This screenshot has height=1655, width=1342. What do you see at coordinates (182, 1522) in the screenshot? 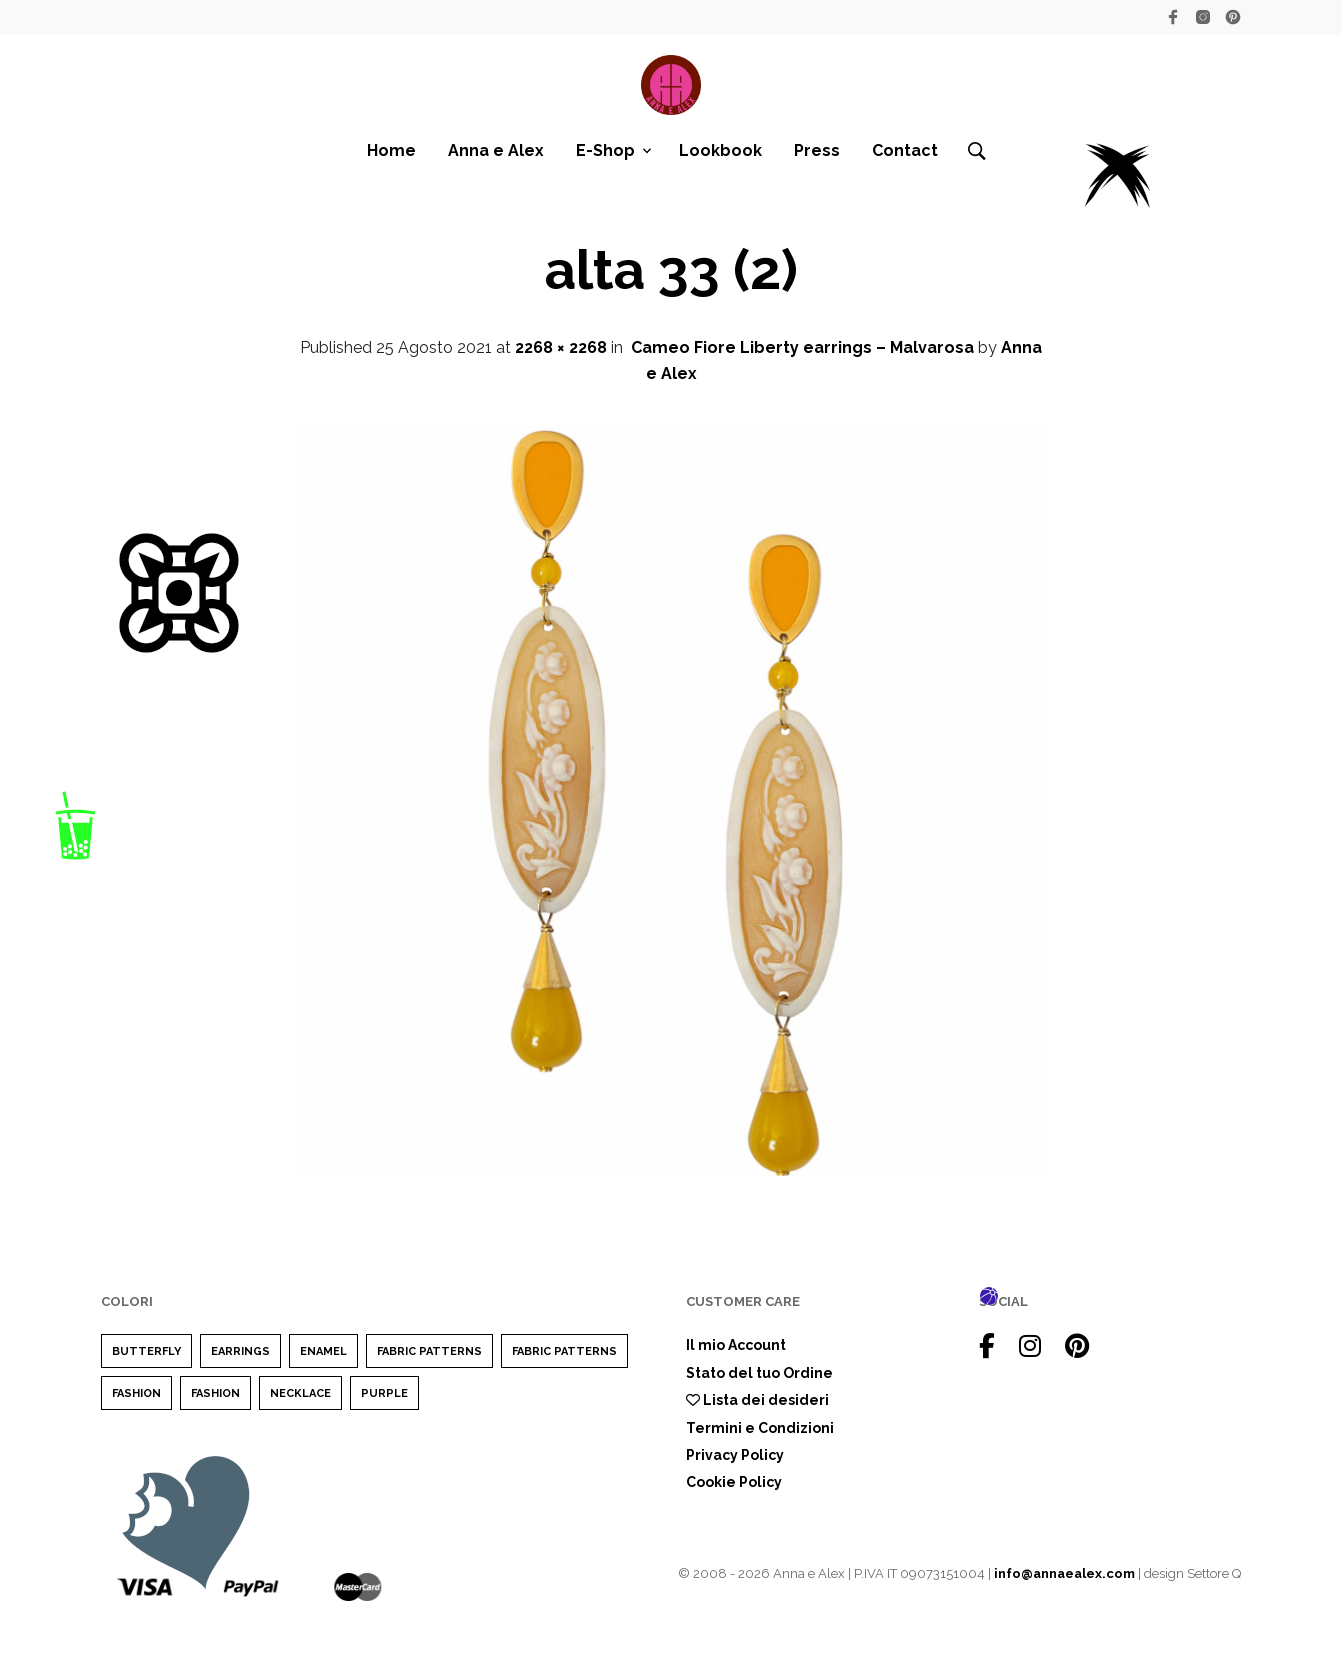
I see `indicates damage or health loss in a game` at bounding box center [182, 1522].